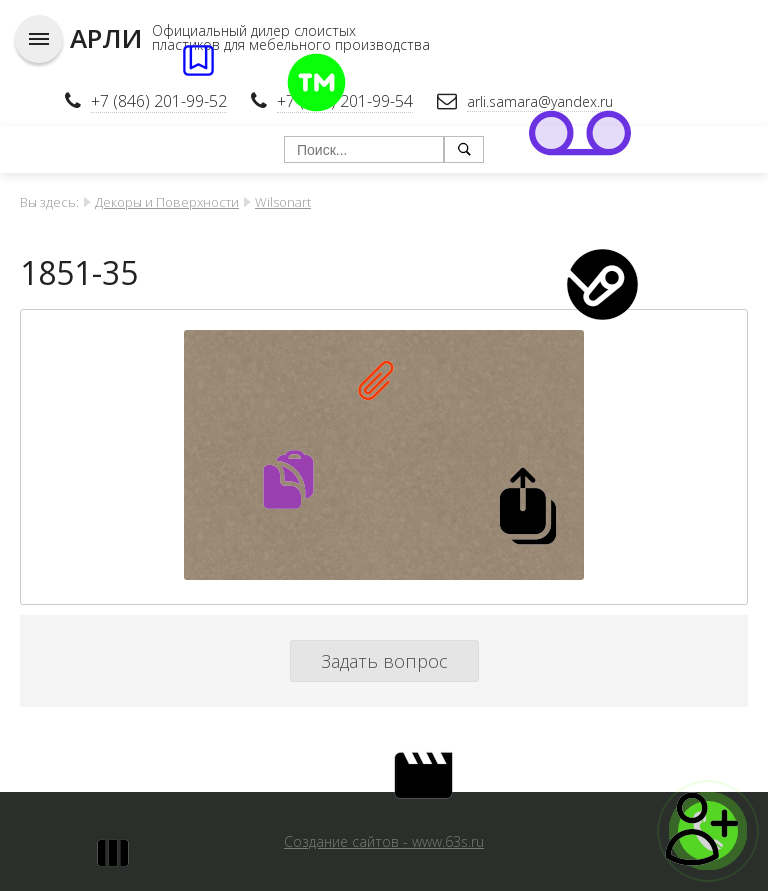 This screenshot has height=891, width=768. What do you see at coordinates (198, 60) in the screenshot?
I see `save this item to your bookmarks` at bounding box center [198, 60].